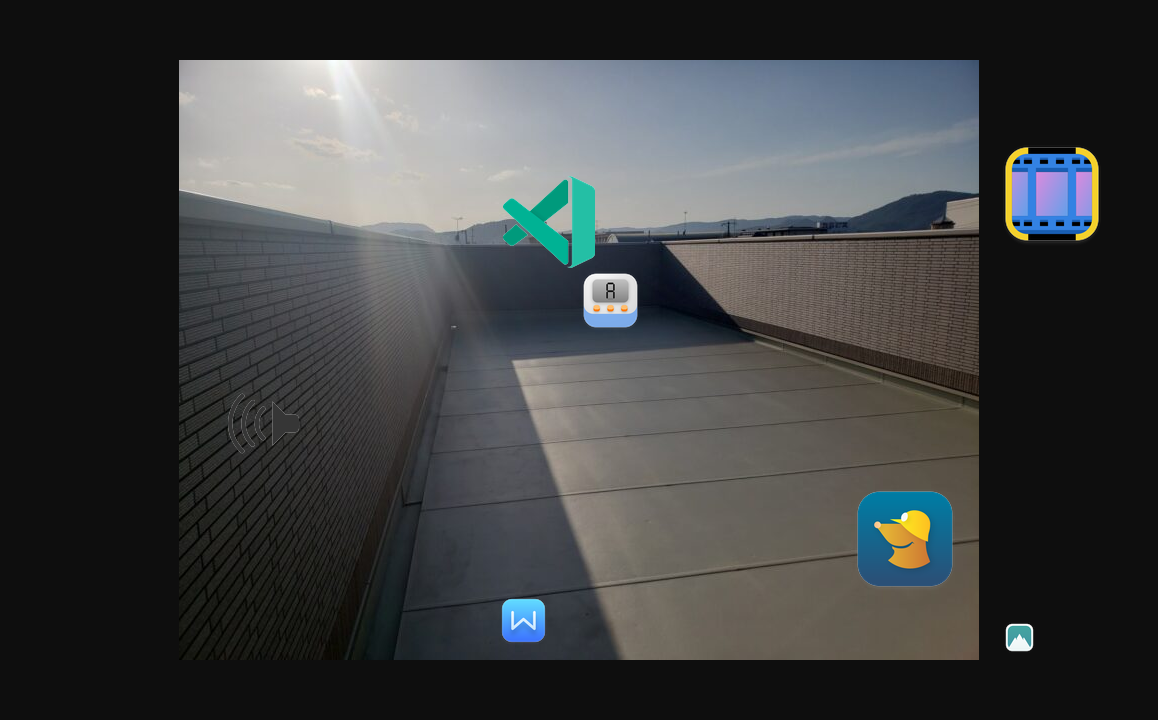 This screenshot has width=1158, height=720. What do you see at coordinates (905, 539) in the screenshot?
I see `open Mullvad VPN app` at bounding box center [905, 539].